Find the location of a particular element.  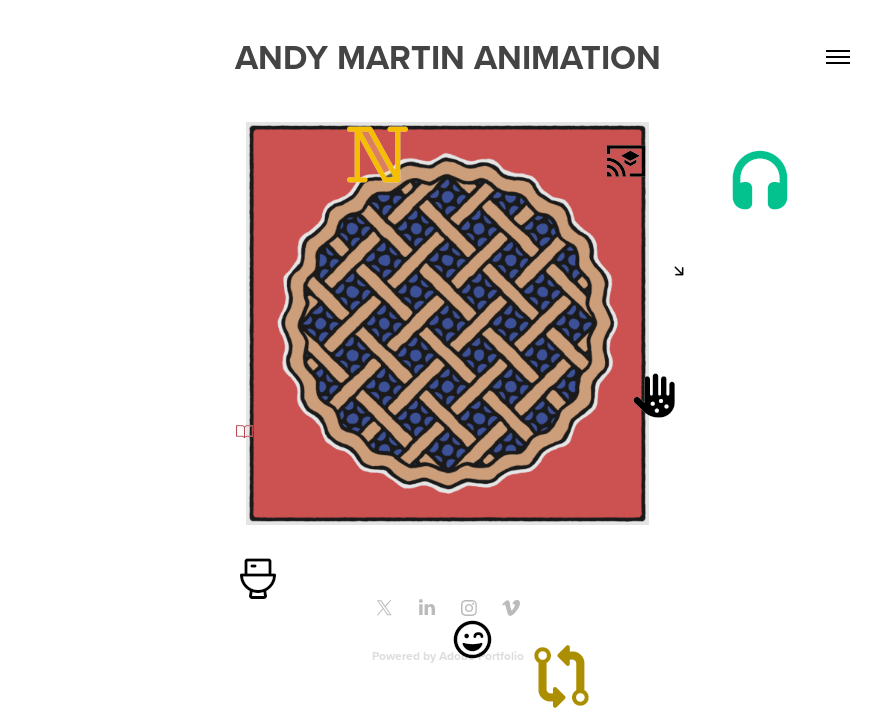

compare branches or commits in version control is located at coordinates (561, 676).